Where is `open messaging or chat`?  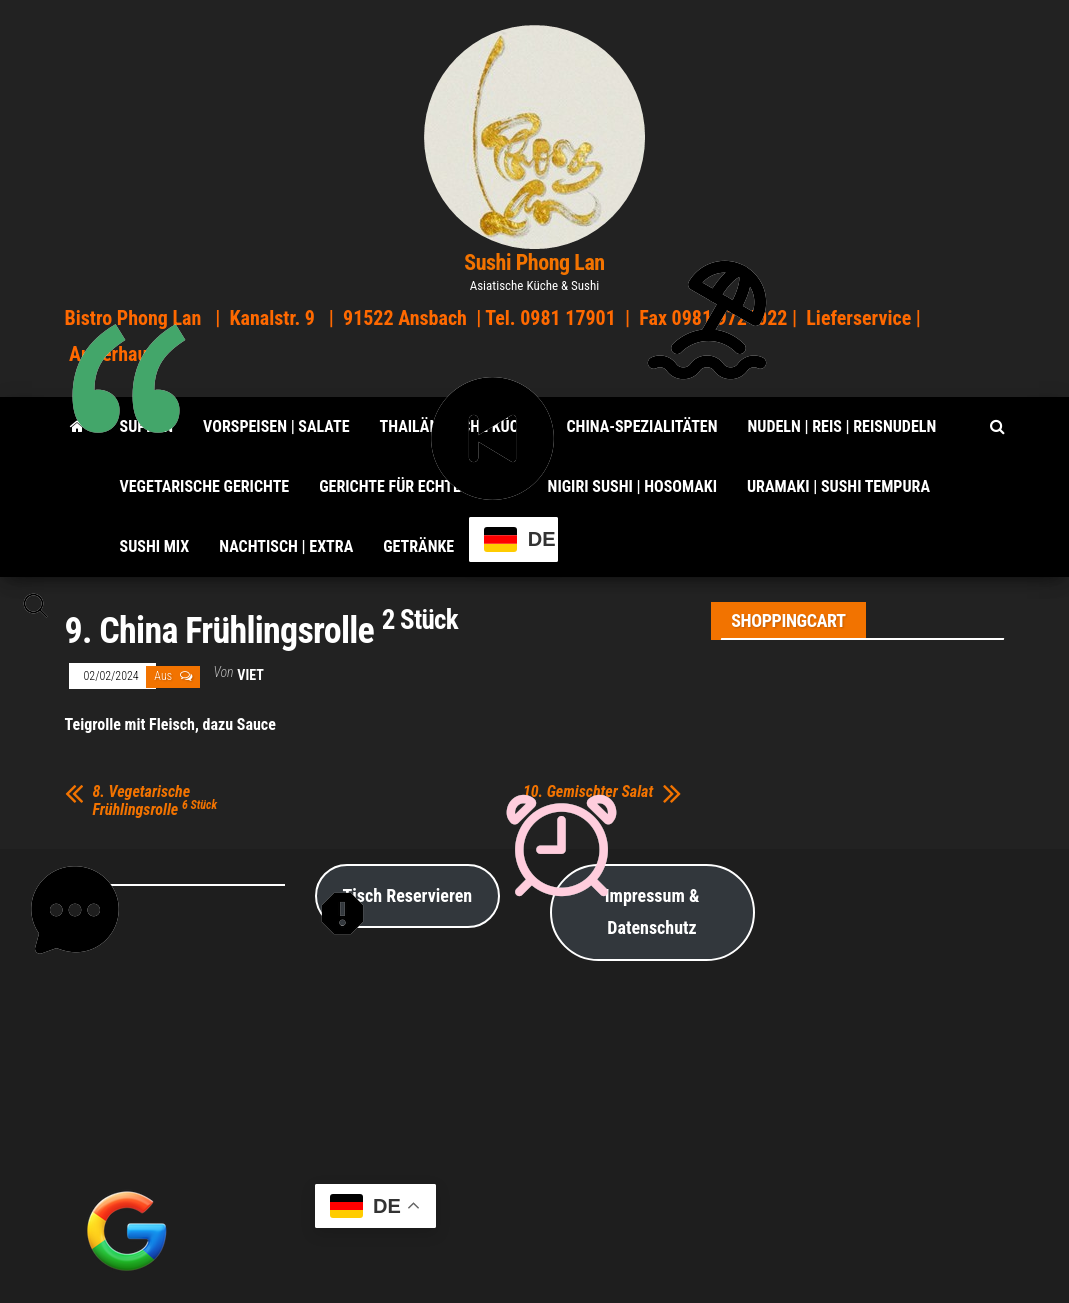 open messaging or chat is located at coordinates (75, 910).